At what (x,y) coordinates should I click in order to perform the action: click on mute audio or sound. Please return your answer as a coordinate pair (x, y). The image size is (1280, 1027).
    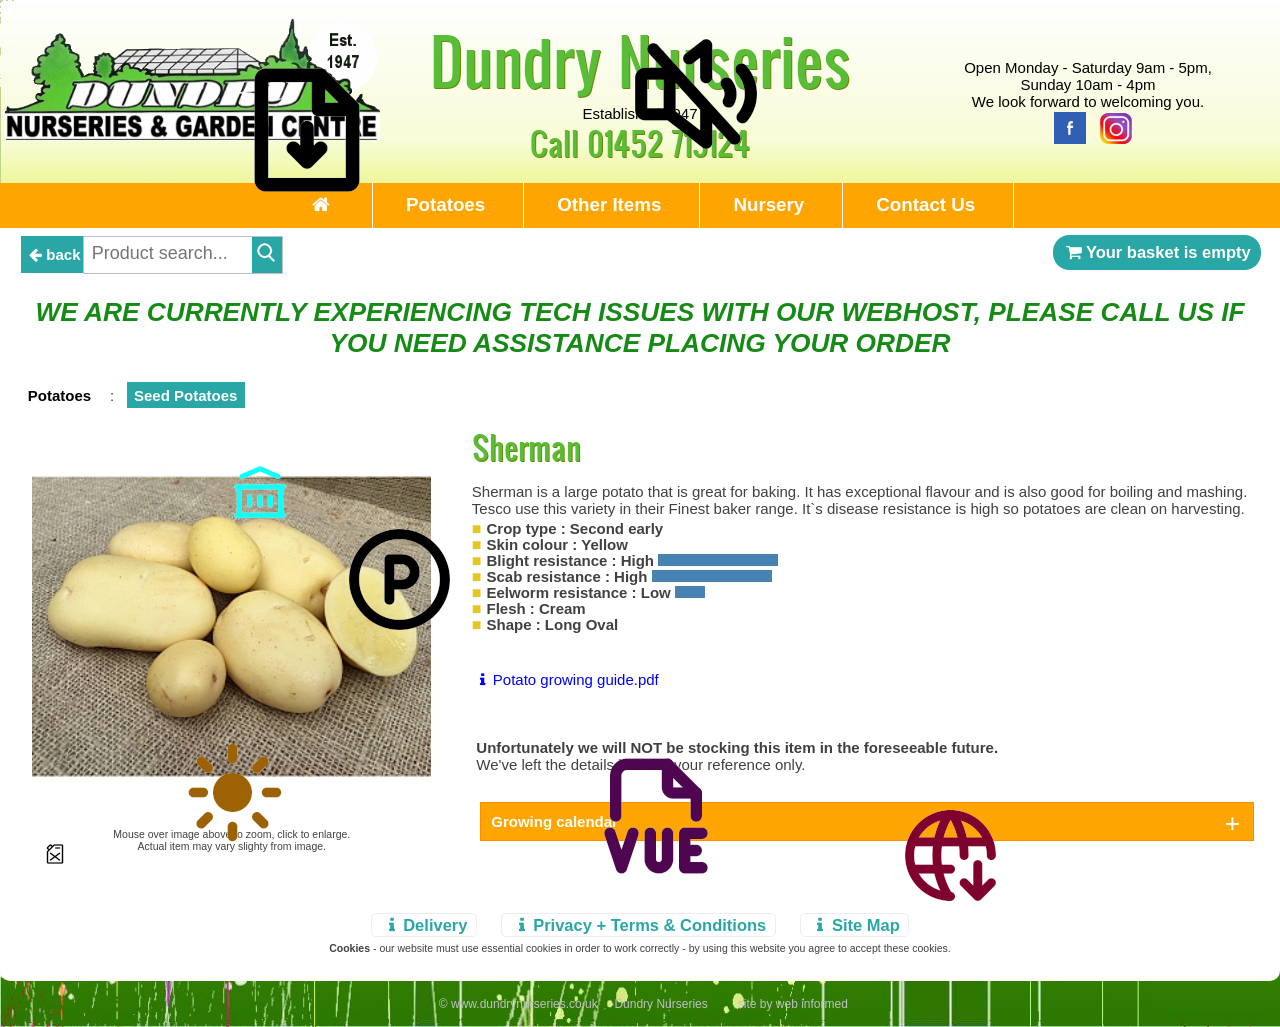
    Looking at the image, I should click on (694, 94).